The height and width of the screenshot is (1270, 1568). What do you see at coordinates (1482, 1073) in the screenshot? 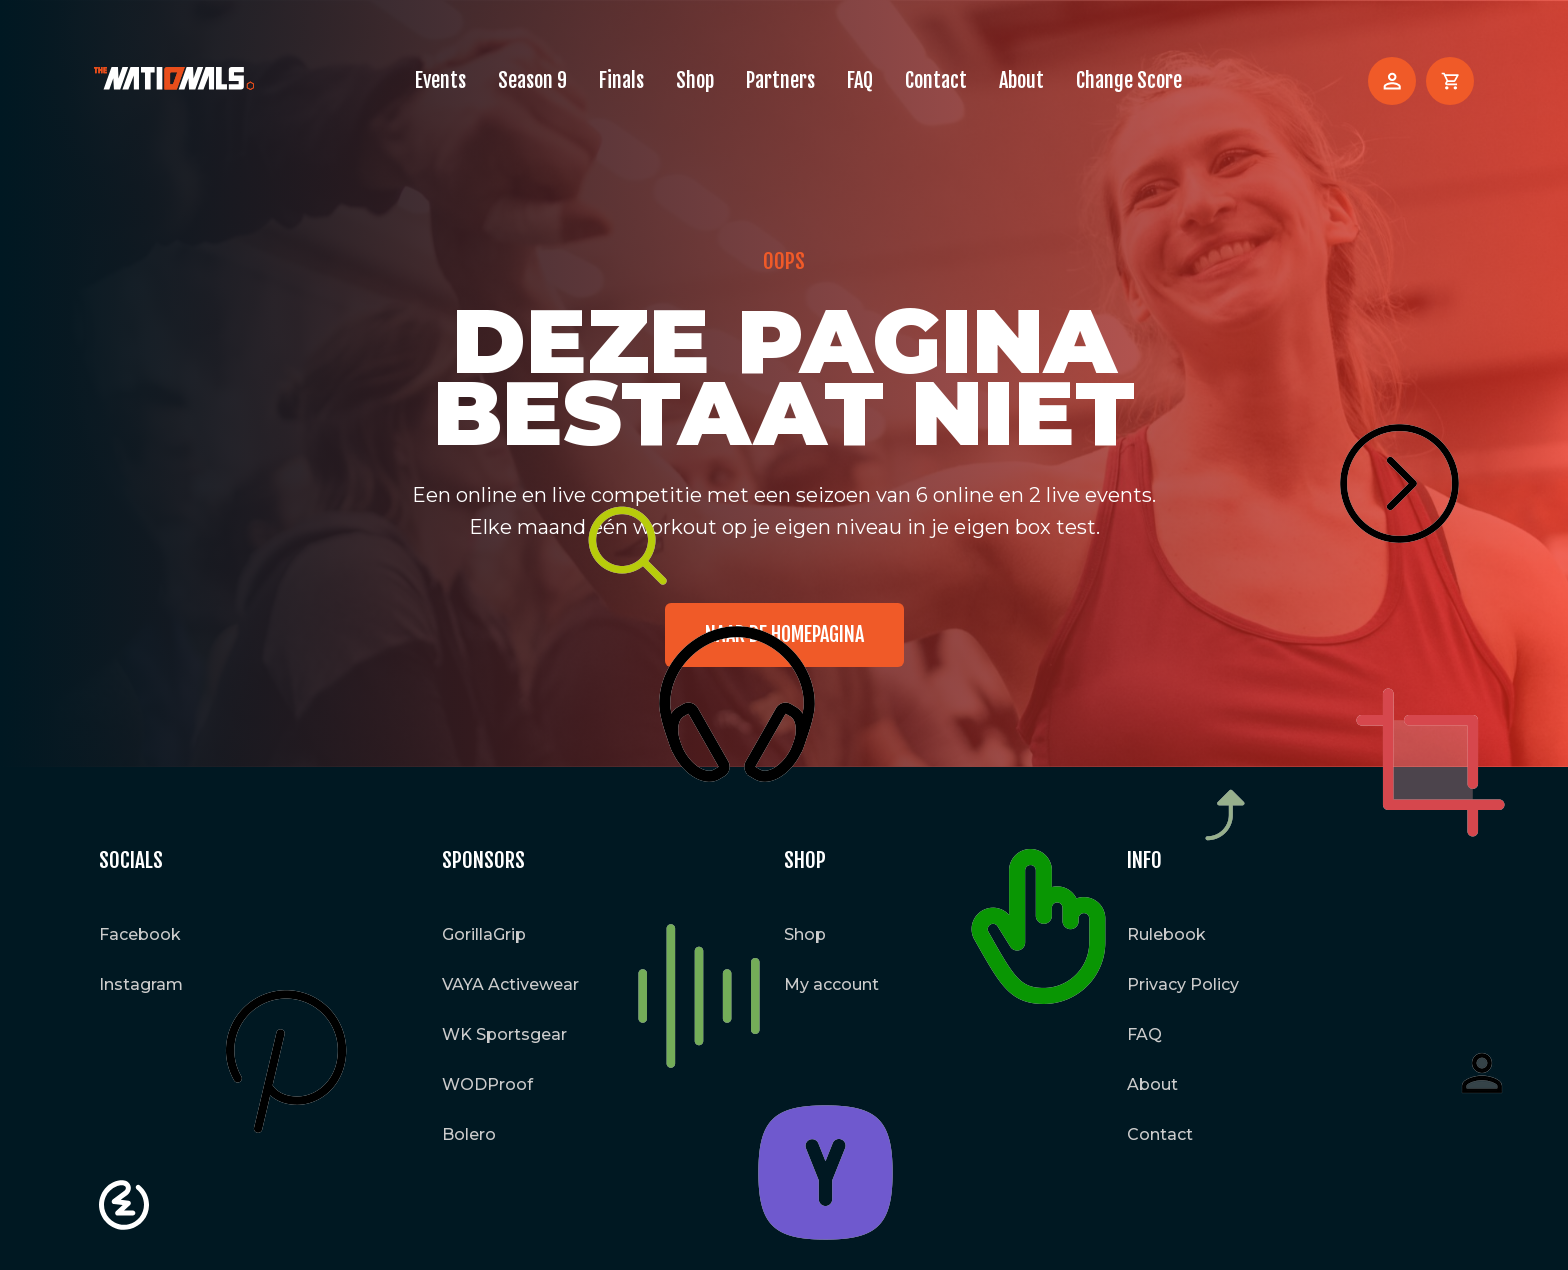
I see `view your profile` at bounding box center [1482, 1073].